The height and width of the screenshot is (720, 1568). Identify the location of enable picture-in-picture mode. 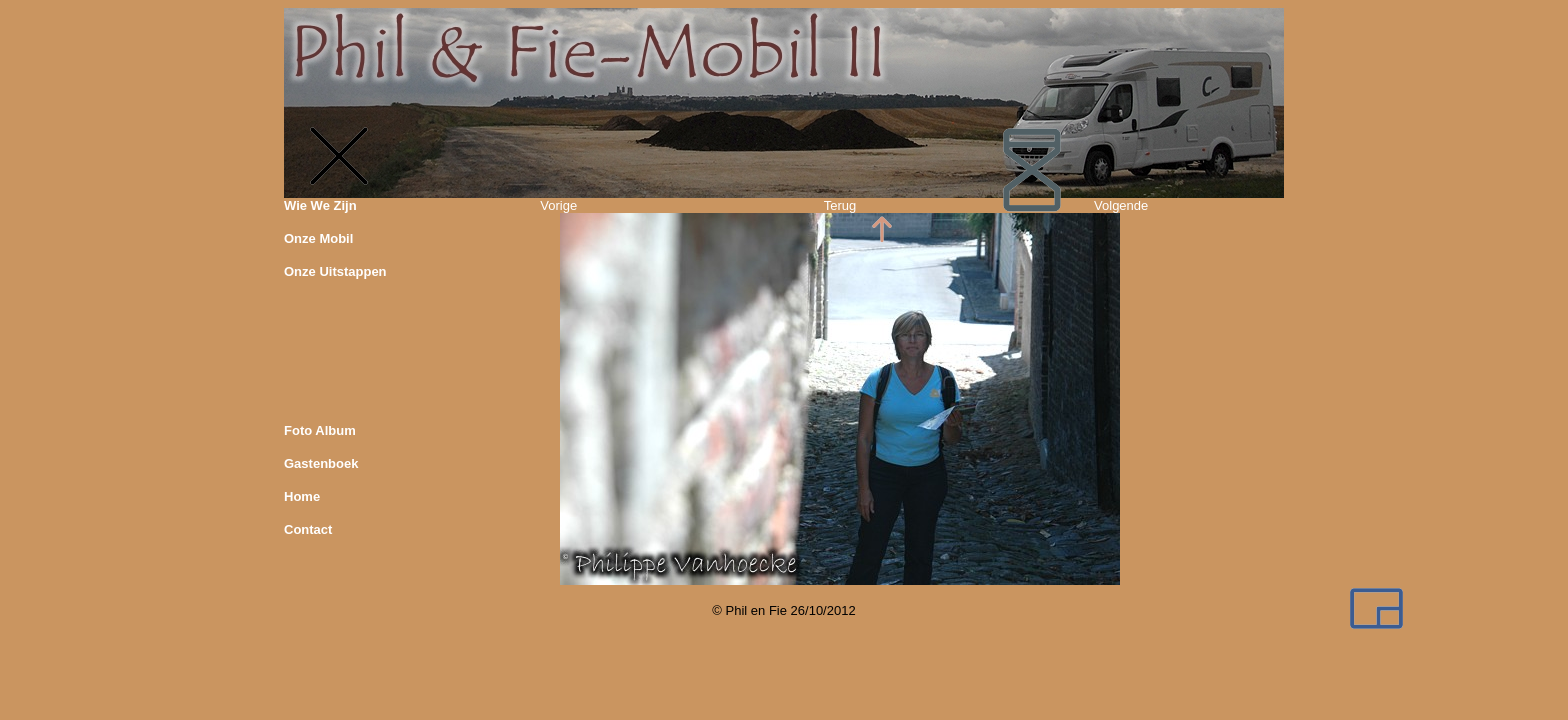
(1376, 608).